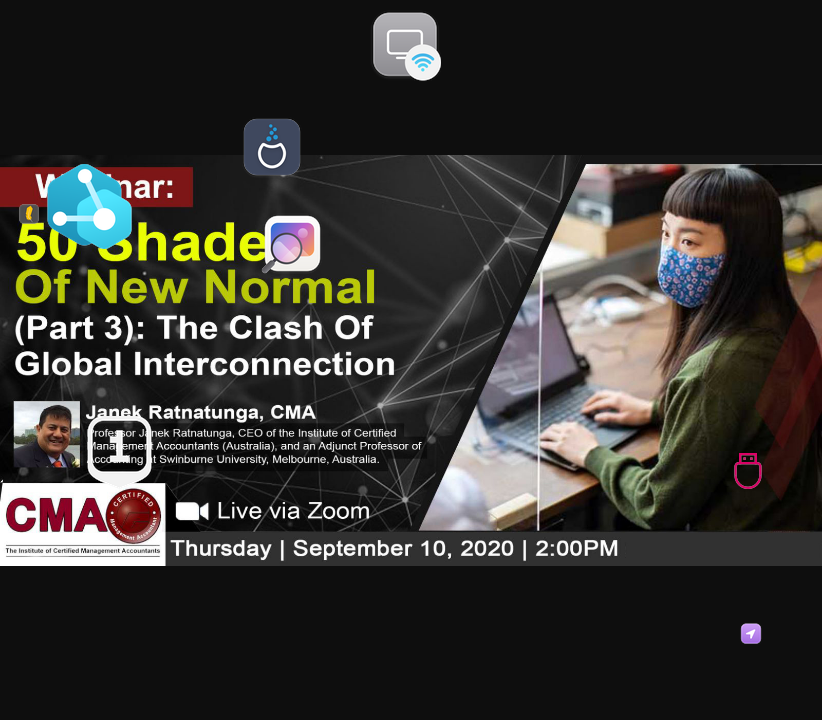 This screenshot has width=822, height=720. I want to click on open gnome loupe image viewer, so click(292, 243).